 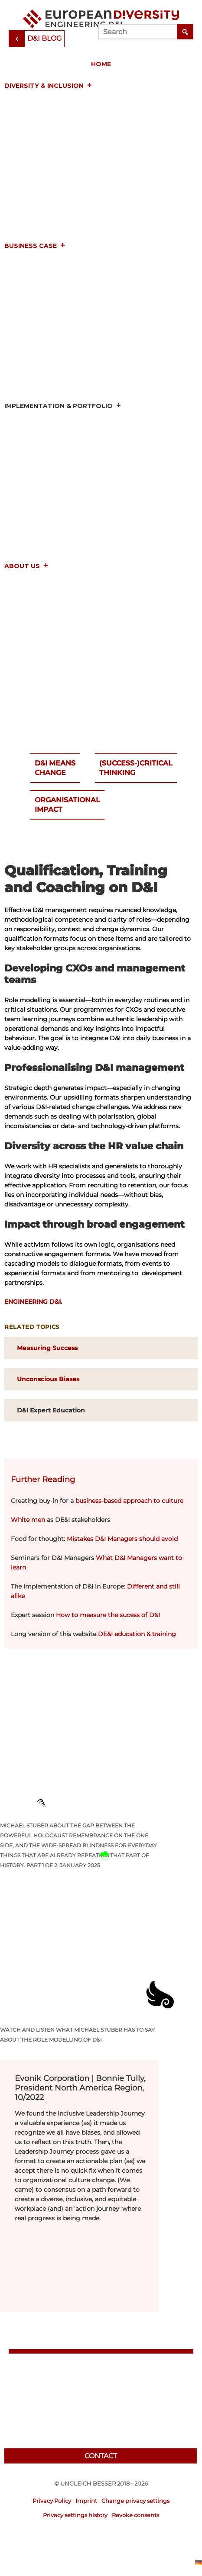 I want to click on indicates wind or tornado weather conditions, so click(x=41, y=1803).